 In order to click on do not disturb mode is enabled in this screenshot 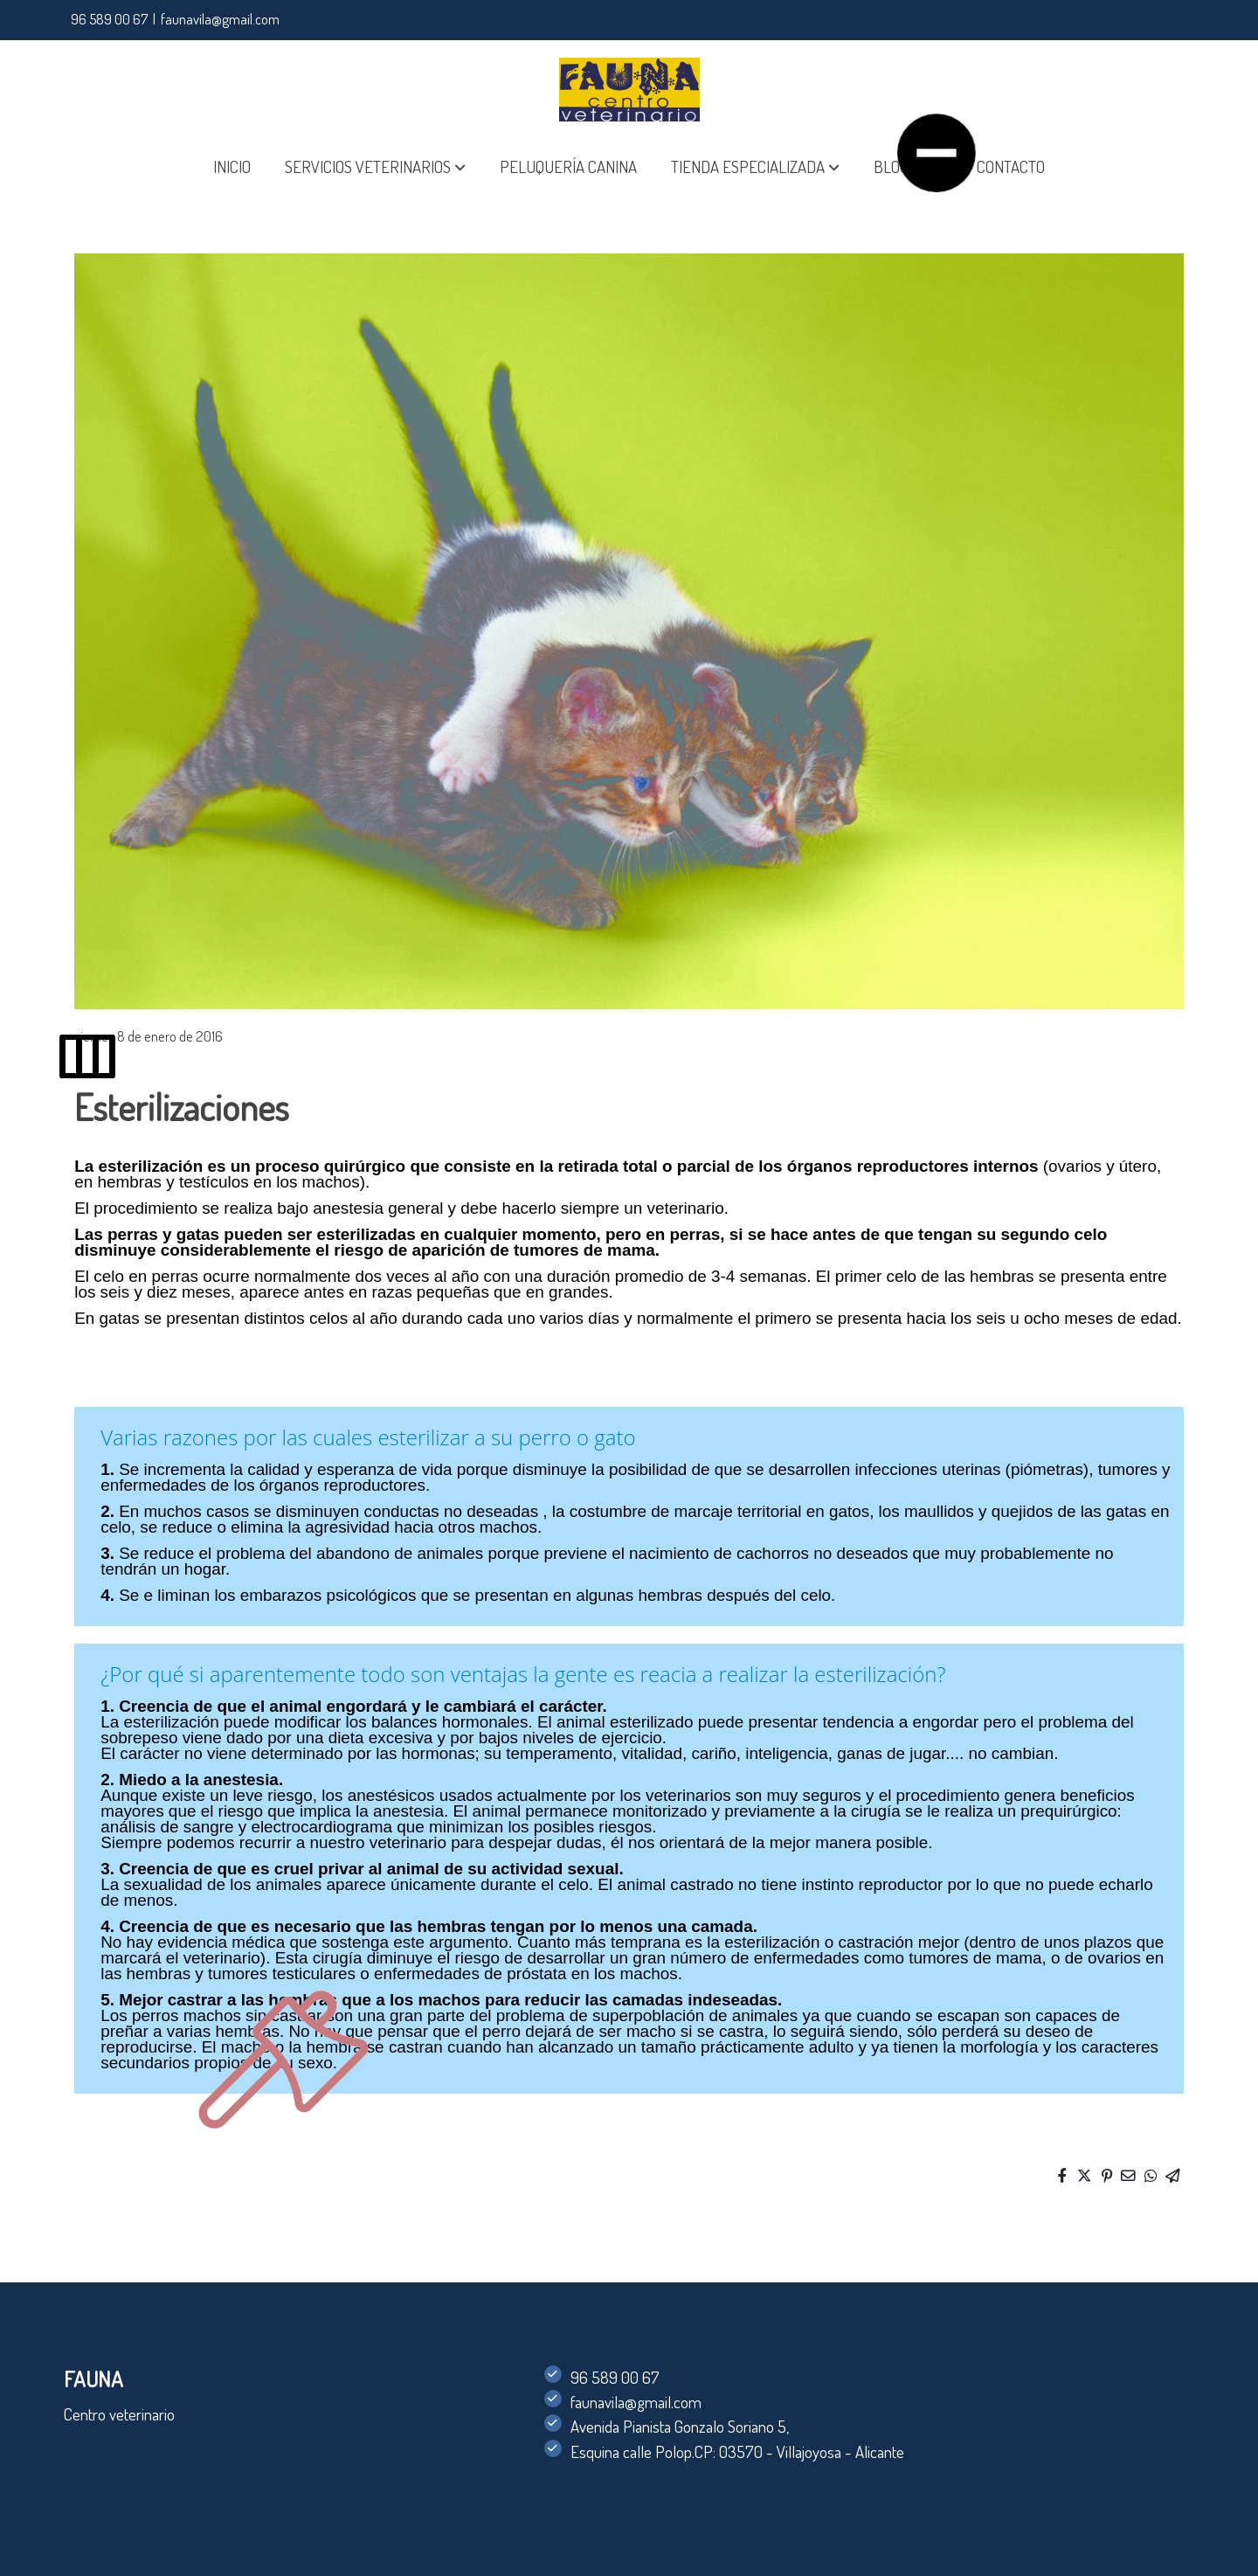, I will do `click(937, 153)`.